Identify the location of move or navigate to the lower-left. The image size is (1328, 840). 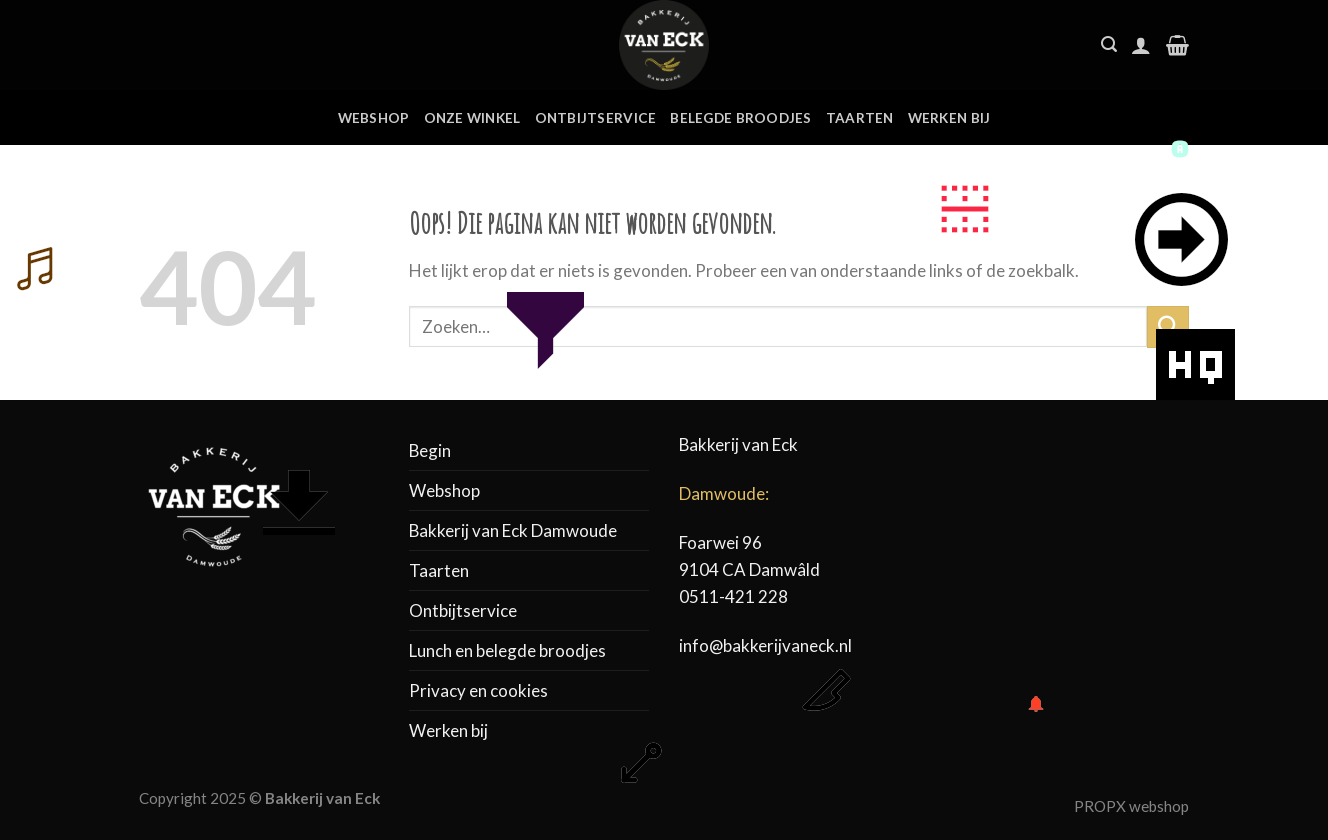
(640, 764).